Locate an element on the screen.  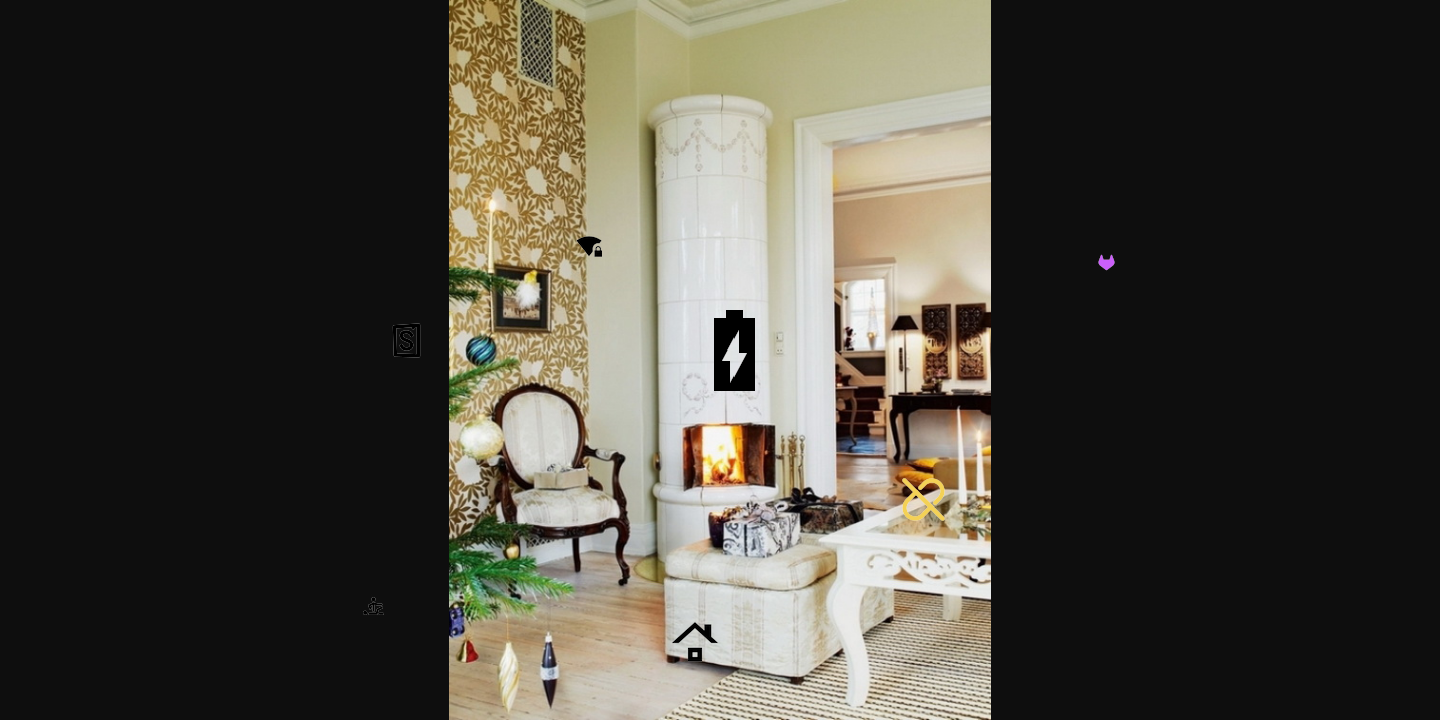
open GitLab repository is located at coordinates (1106, 262).